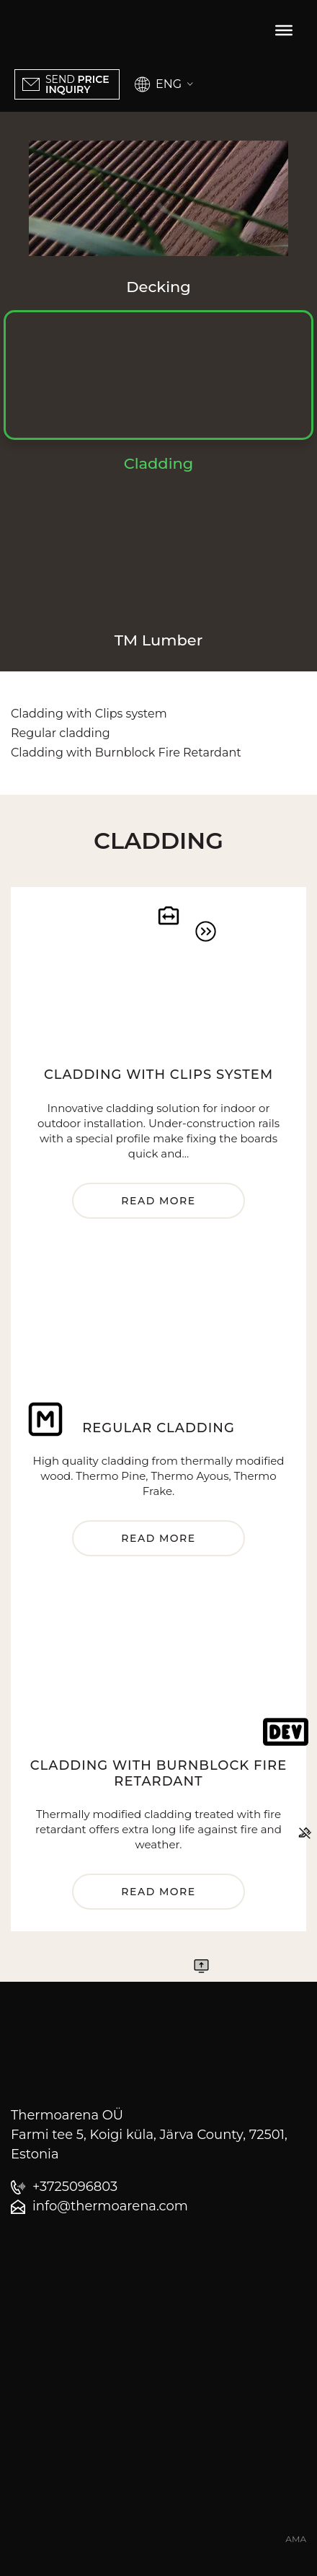  Describe the element at coordinates (285, 1732) in the screenshot. I see `link to dev.to profile or account` at that location.